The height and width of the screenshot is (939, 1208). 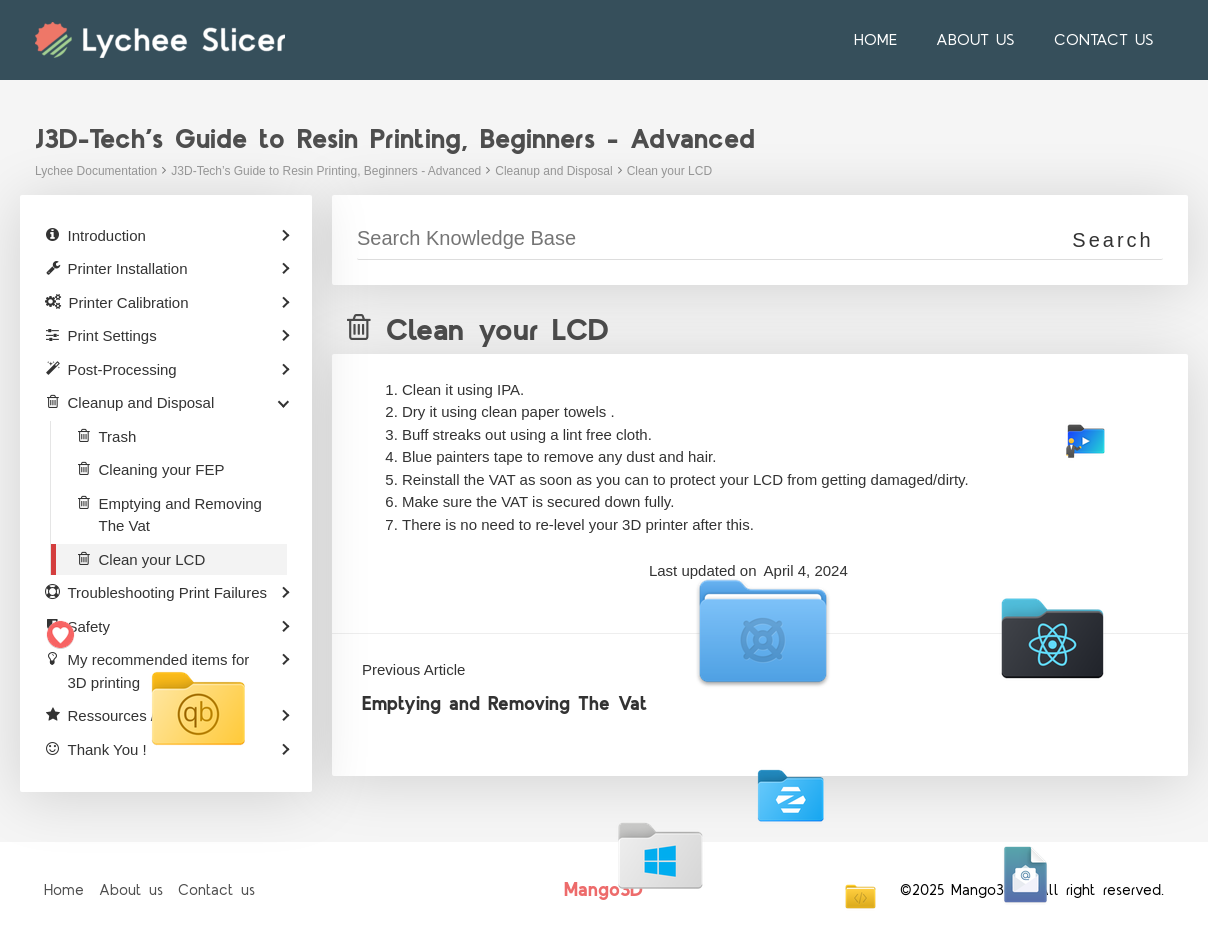 What do you see at coordinates (790, 797) in the screenshot?
I see `open zorin os system folder` at bounding box center [790, 797].